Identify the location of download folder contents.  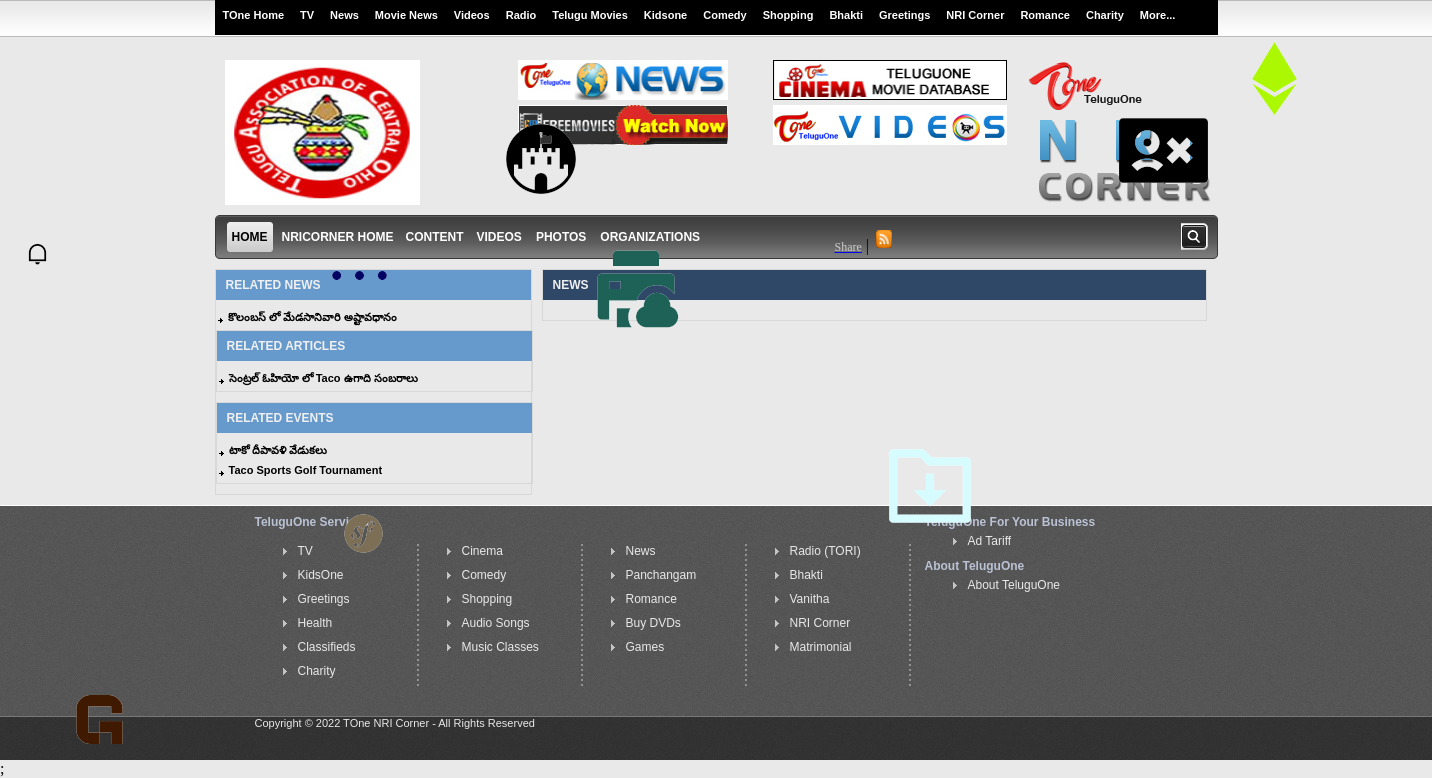
(930, 486).